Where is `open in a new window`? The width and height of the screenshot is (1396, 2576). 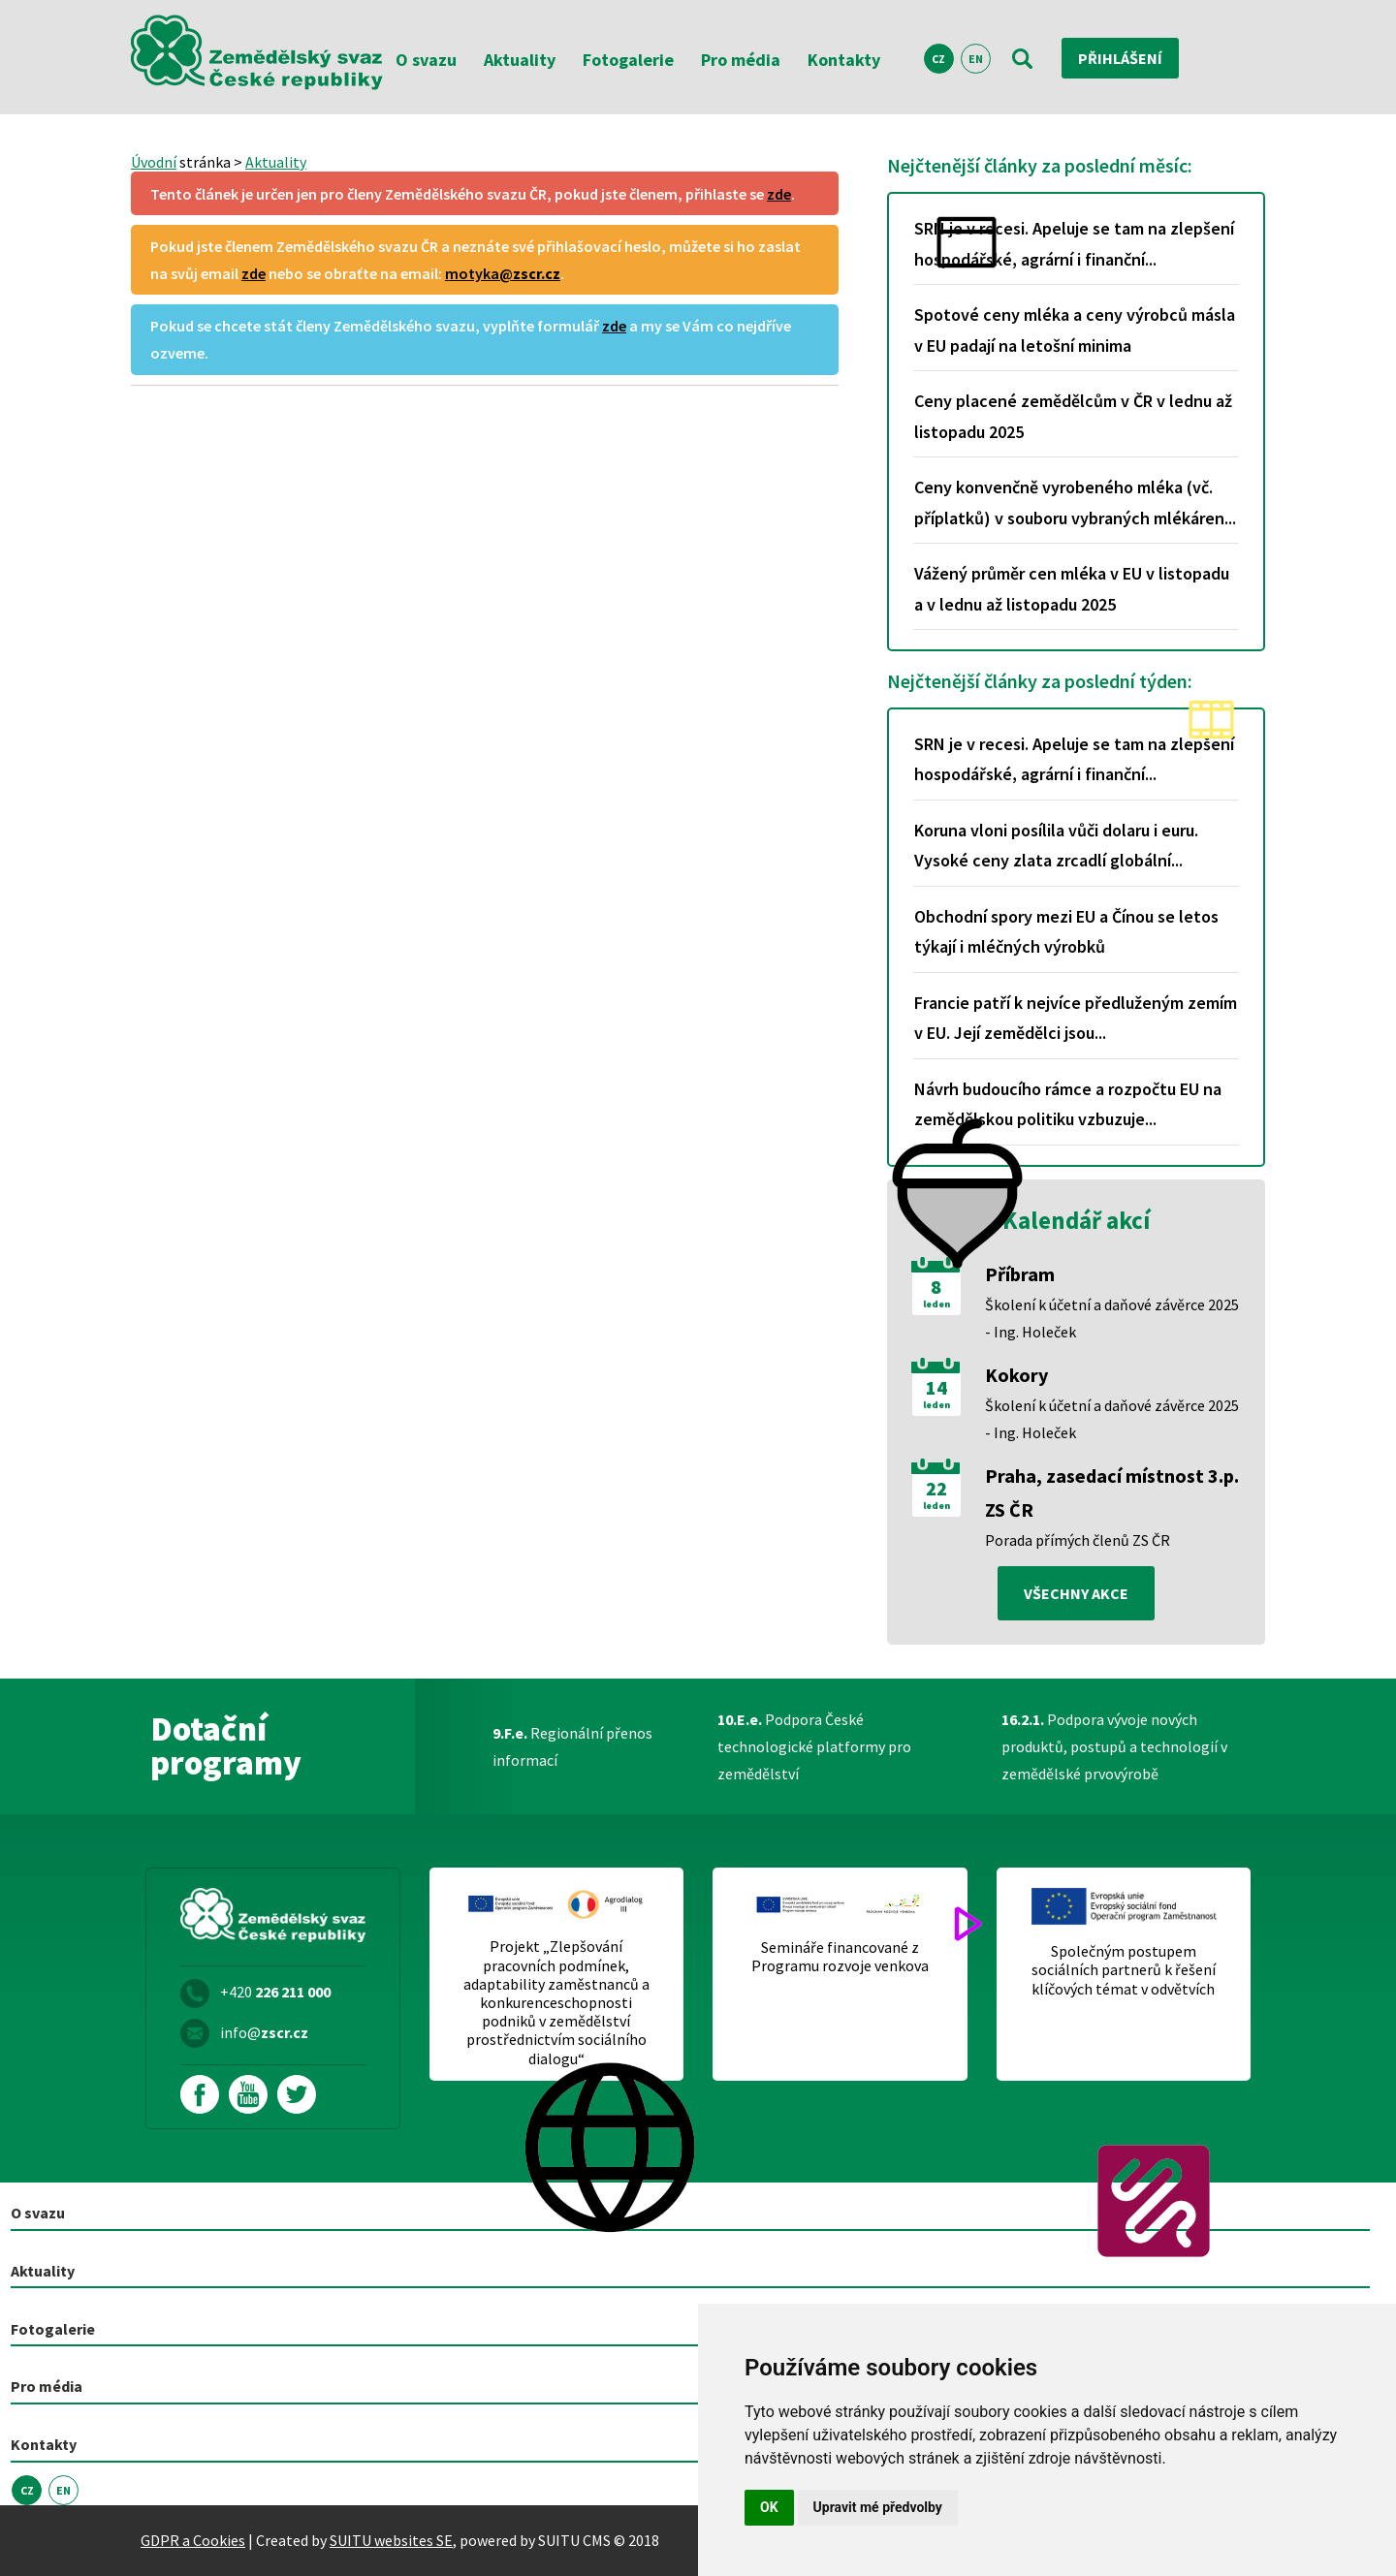 open in a new window is located at coordinates (967, 242).